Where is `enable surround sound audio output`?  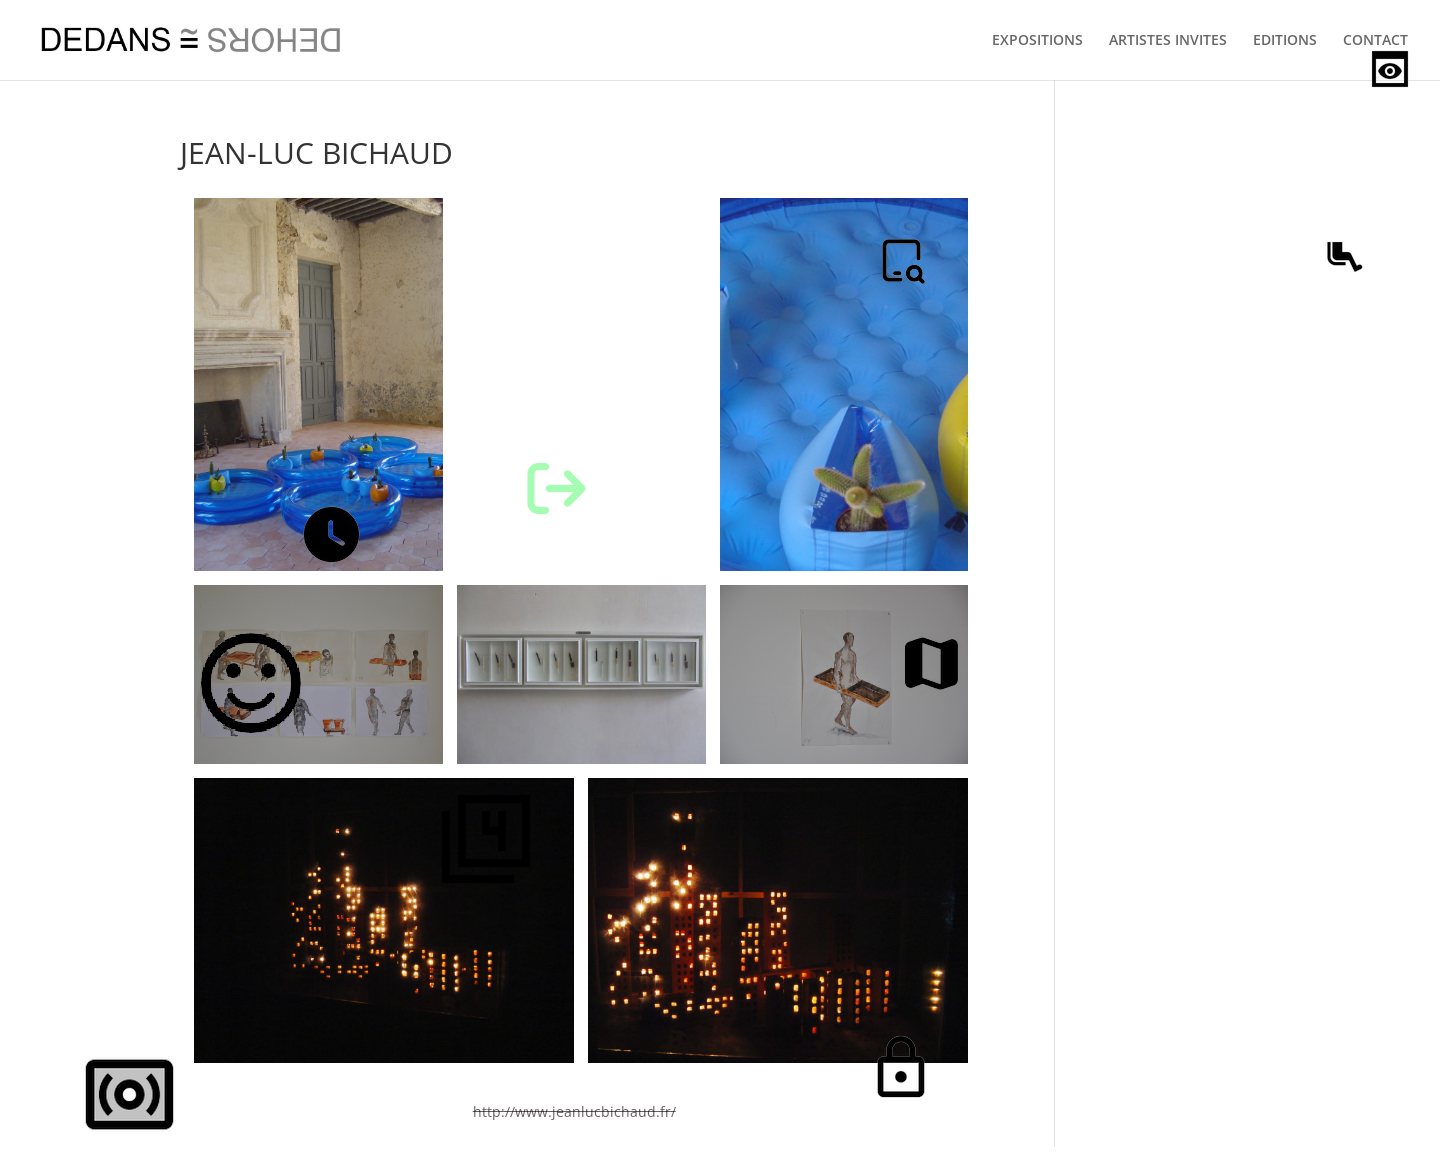
enable surround sound audio output is located at coordinates (129, 1094).